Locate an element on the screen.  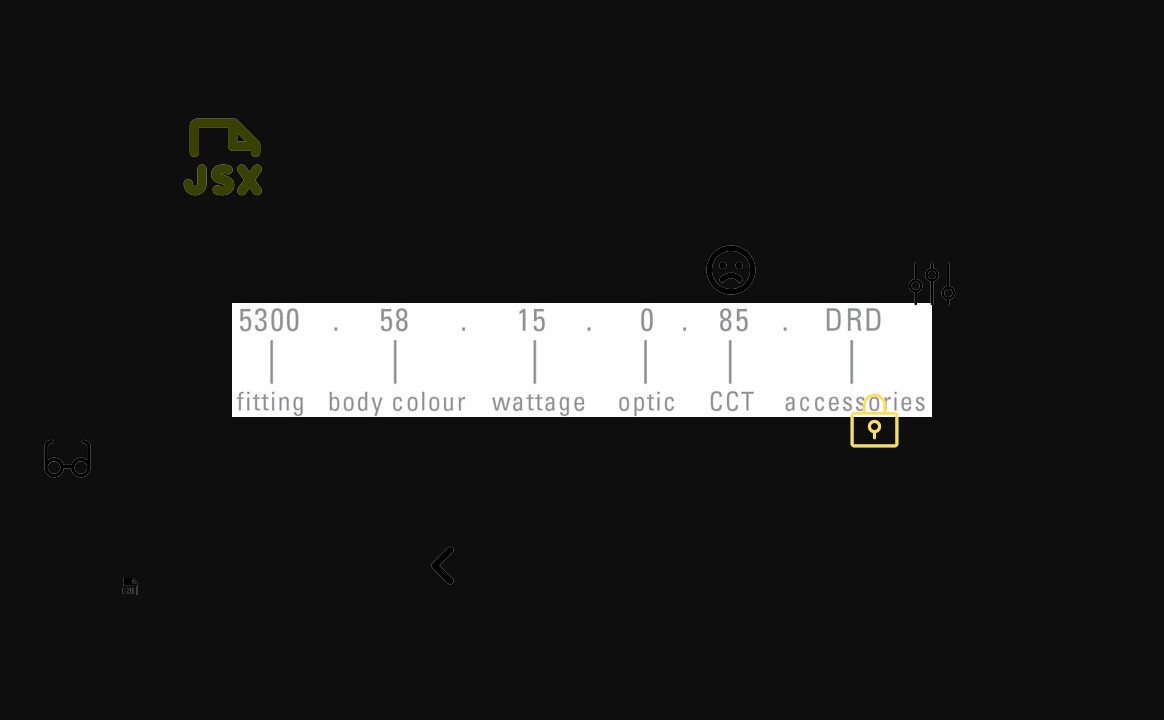
go back to the previous screen is located at coordinates (443, 565).